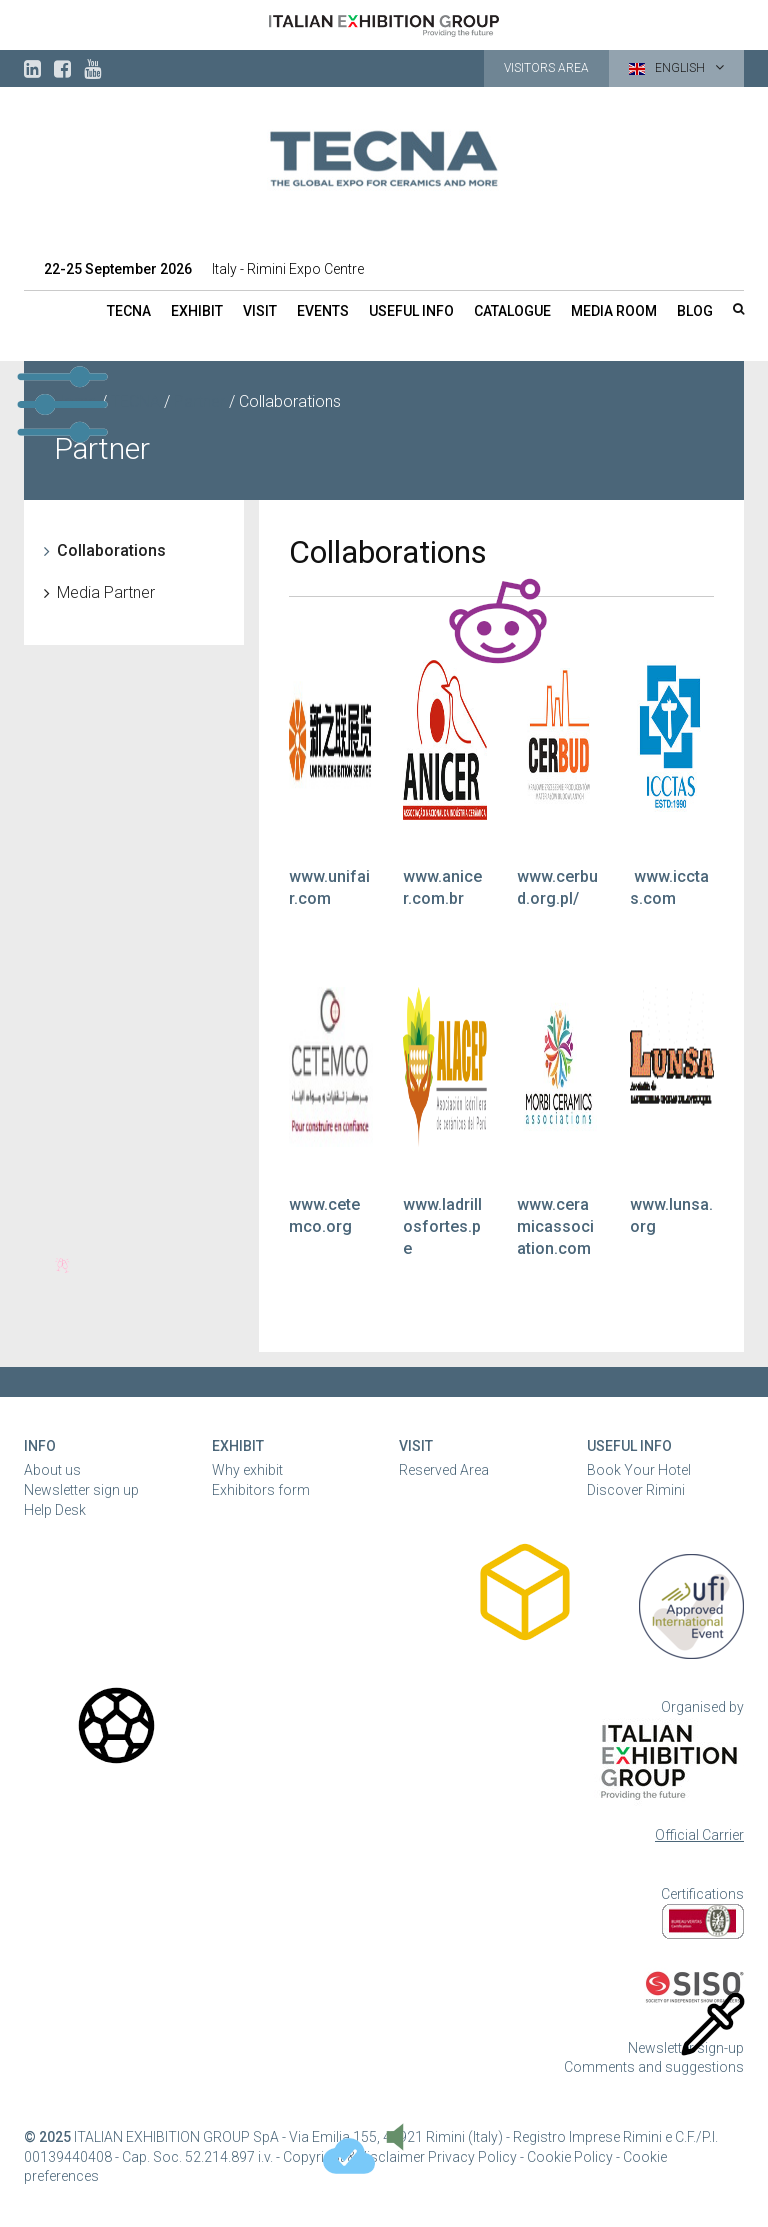 This screenshot has width=768, height=2227. Describe the element at coordinates (62, 1265) in the screenshot. I see `celebrate a milestone or achievement` at that location.